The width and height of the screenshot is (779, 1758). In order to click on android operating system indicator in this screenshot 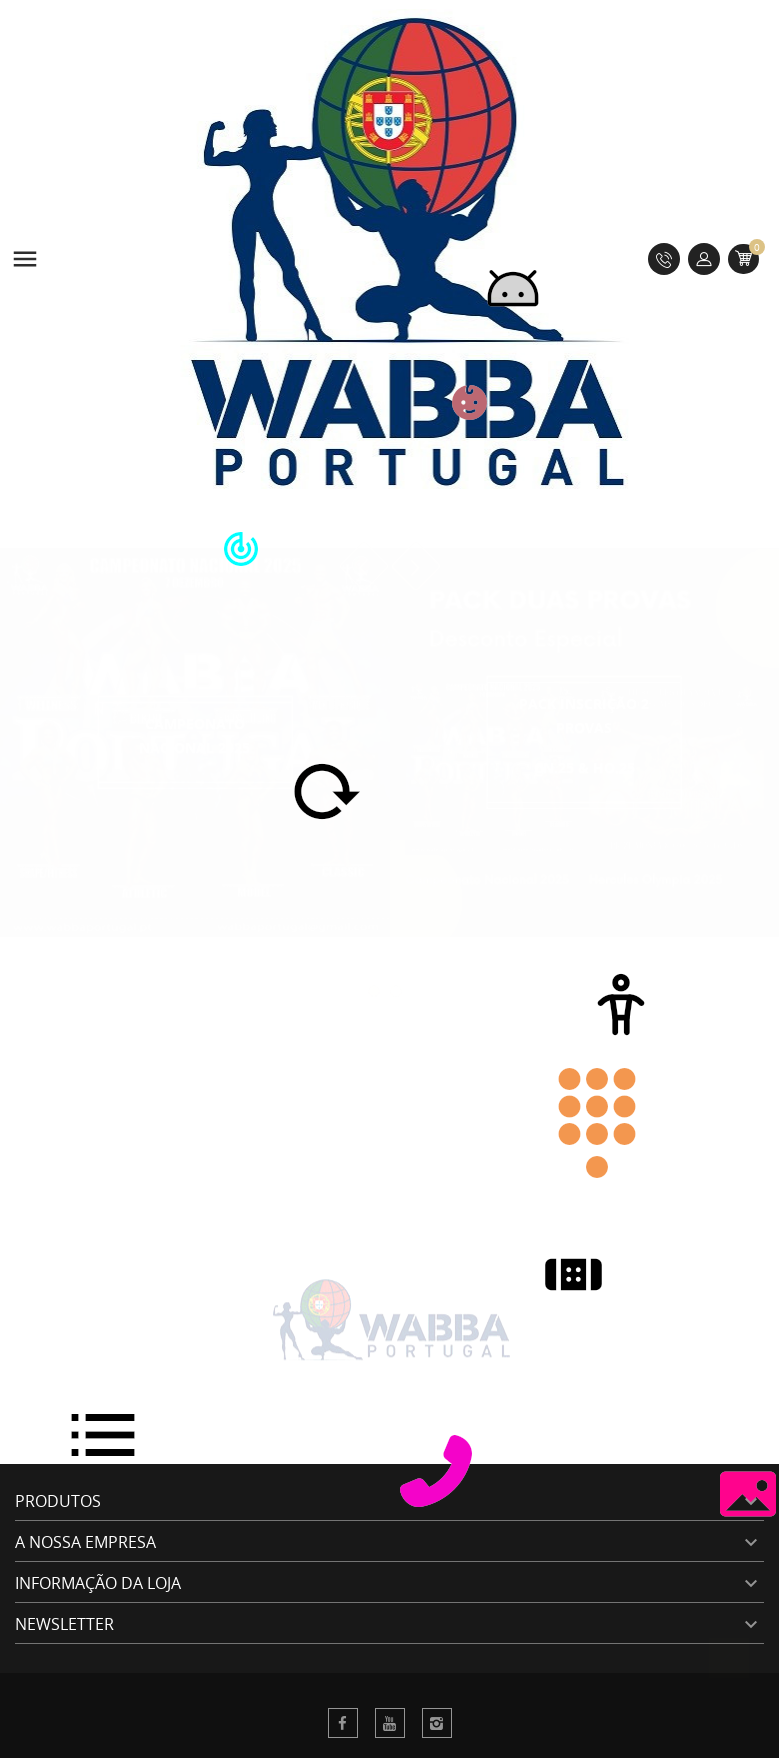, I will do `click(513, 290)`.